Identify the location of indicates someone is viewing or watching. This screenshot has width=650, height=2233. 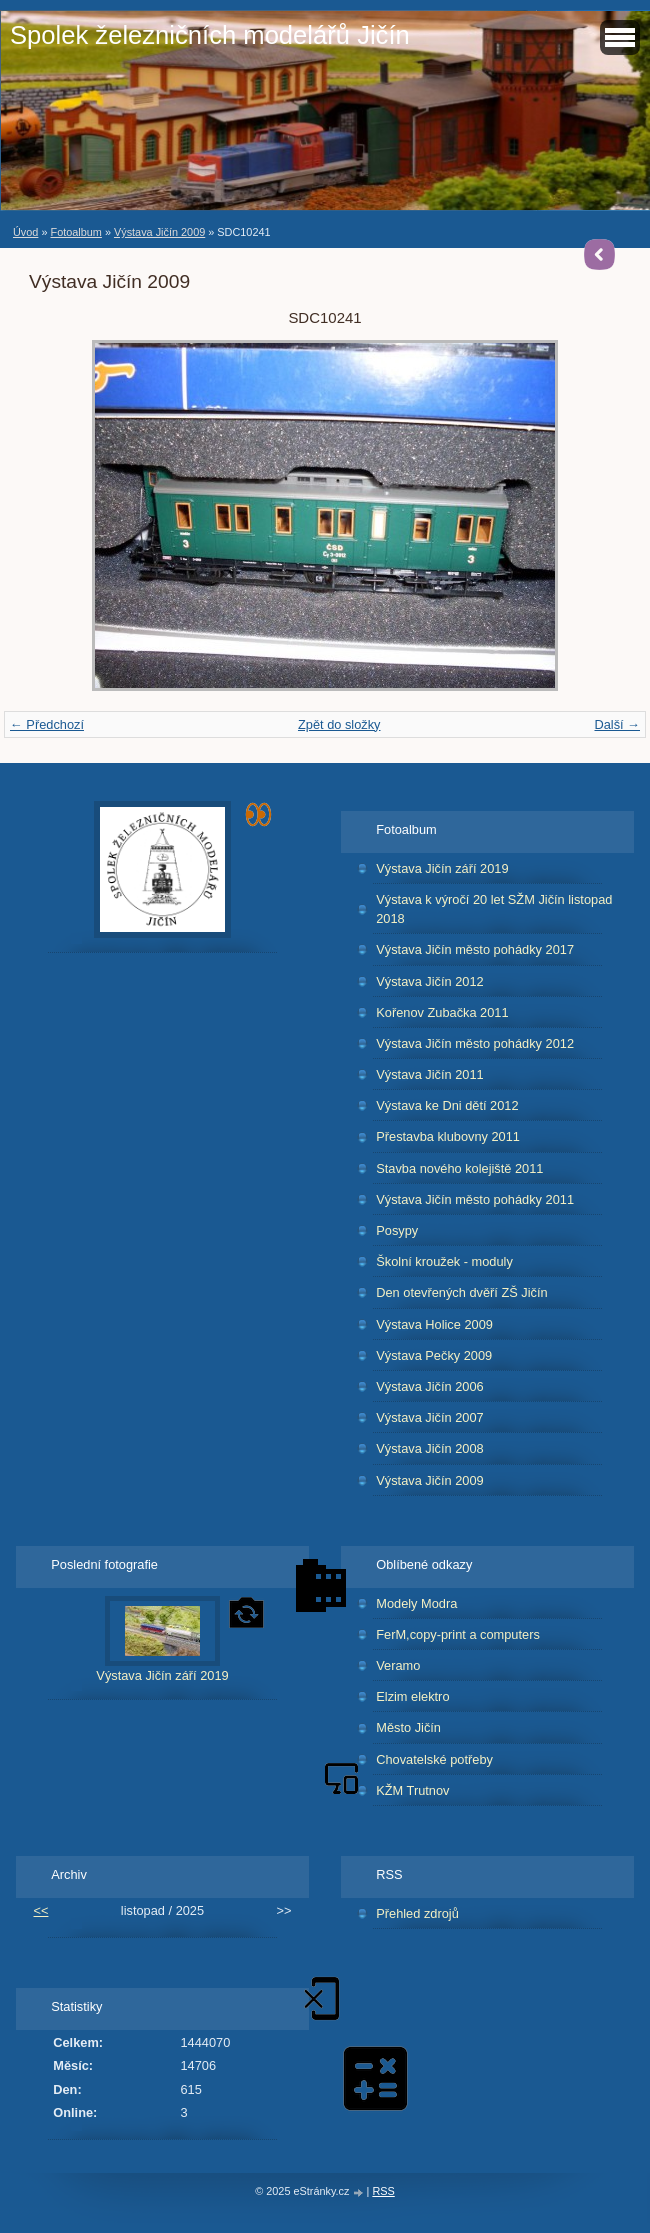
(258, 814).